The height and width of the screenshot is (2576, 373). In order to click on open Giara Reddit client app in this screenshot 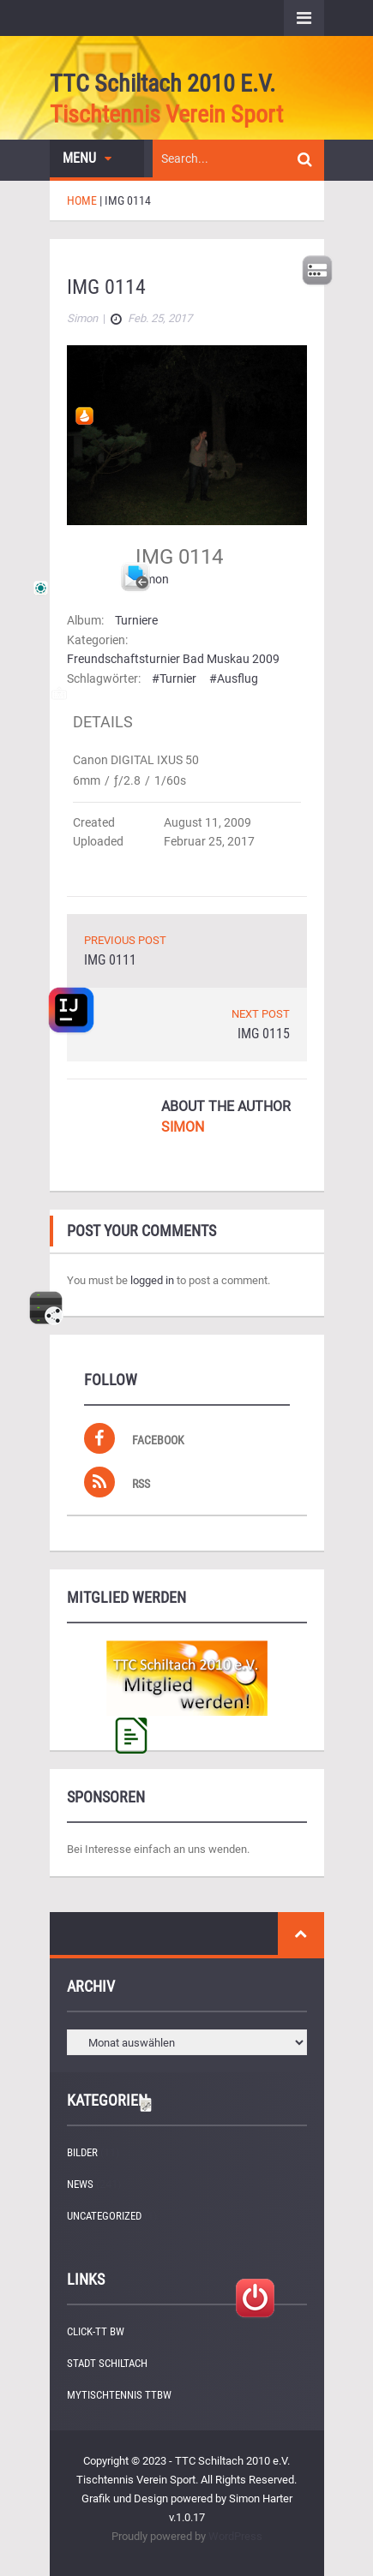, I will do `click(84, 415)`.